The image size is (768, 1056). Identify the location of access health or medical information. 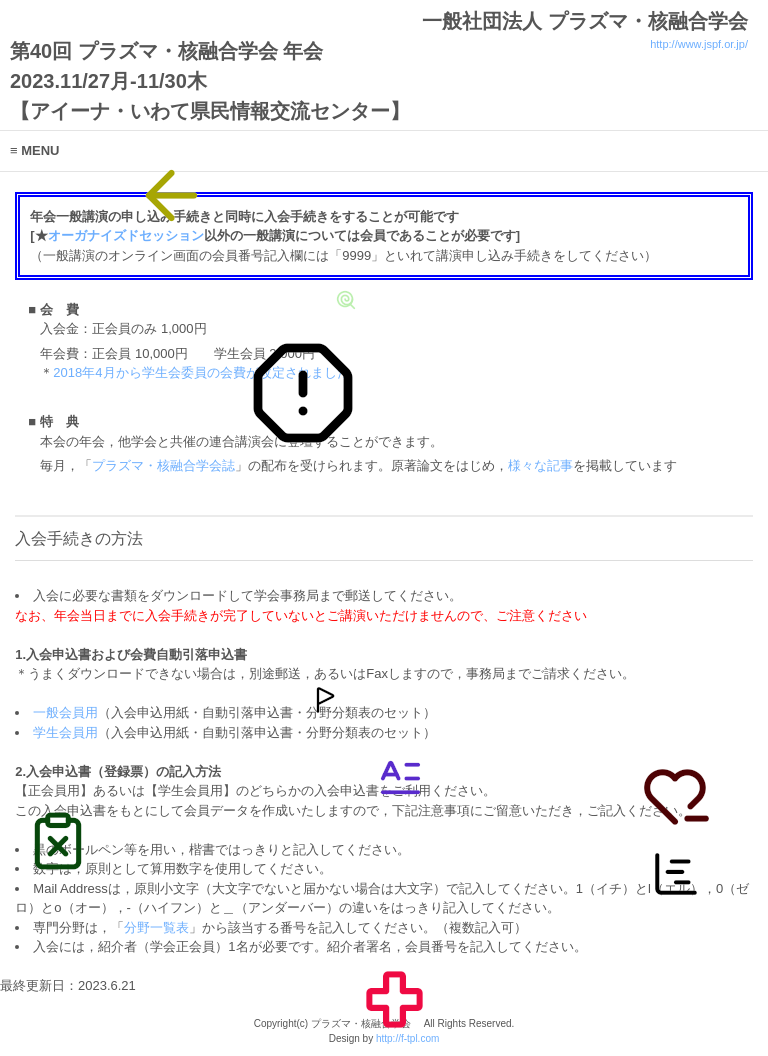
(394, 999).